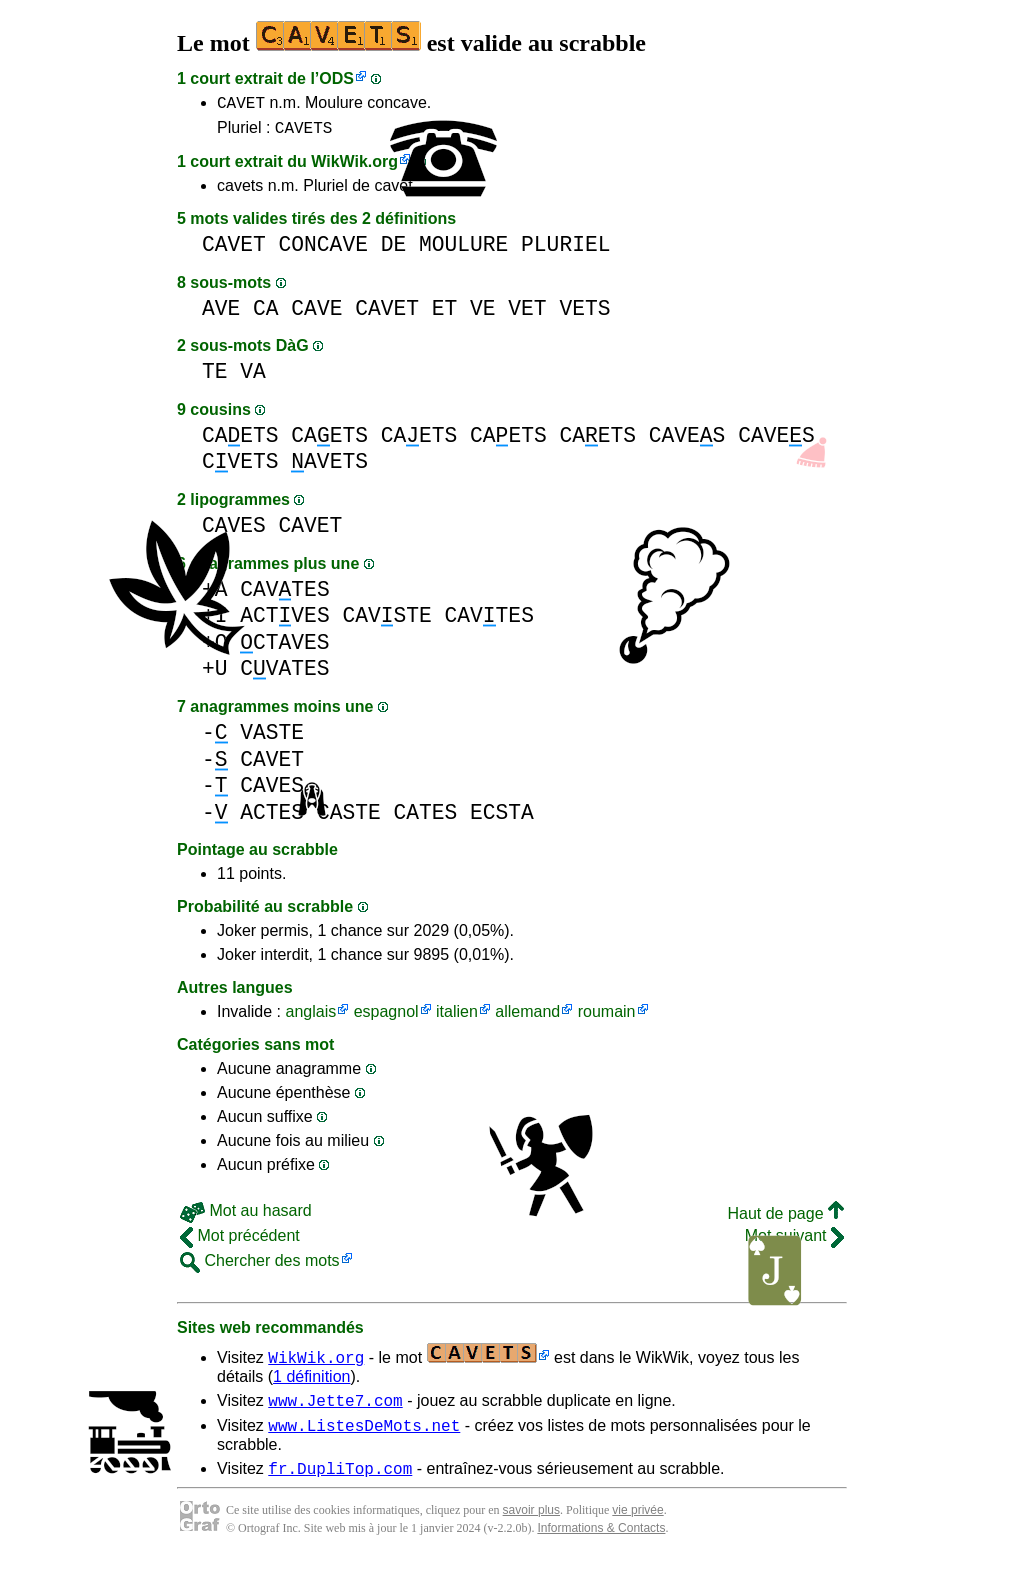  What do you see at coordinates (774, 1270) in the screenshot?
I see `jack of spades playing card` at bounding box center [774, 1270].